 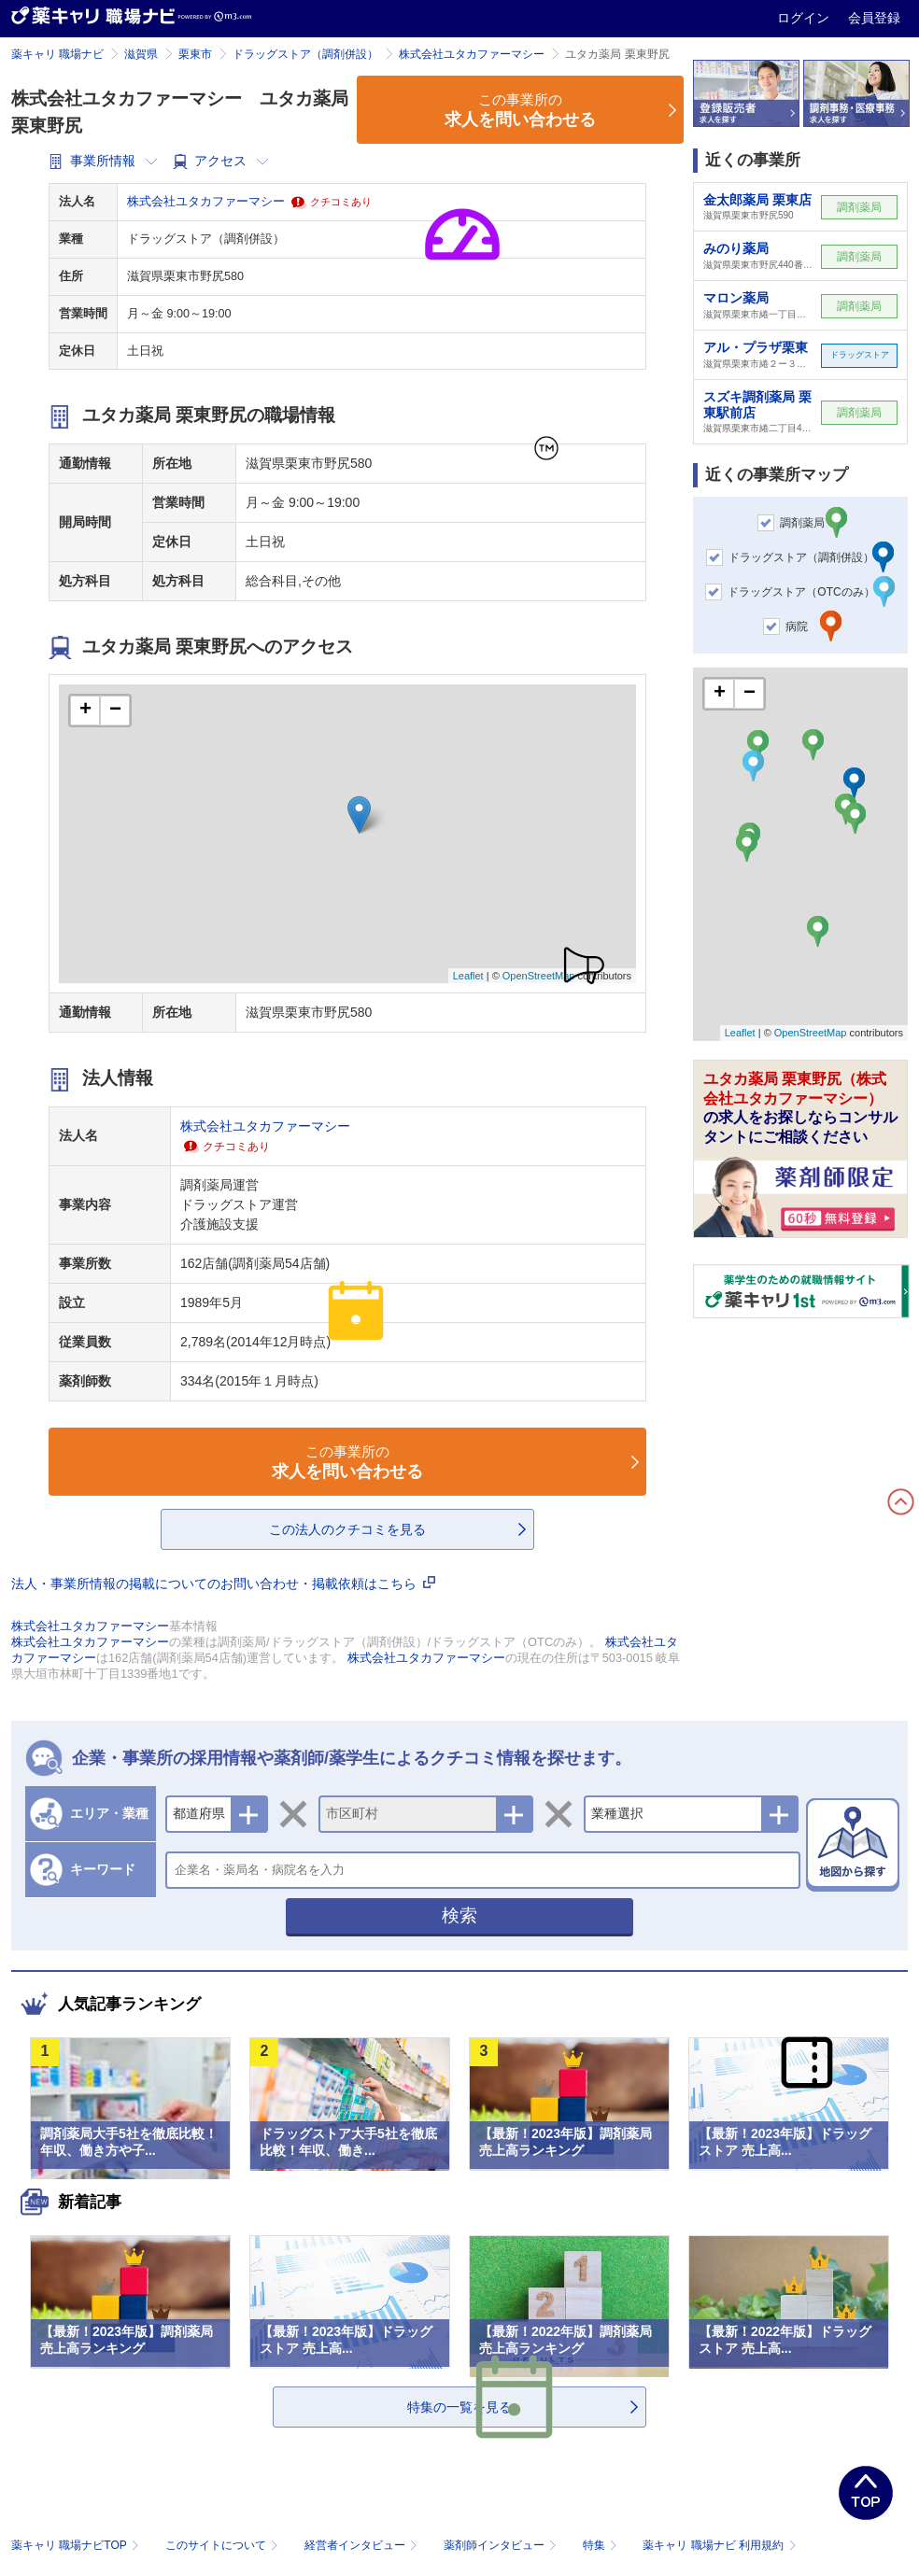 I want to click on calendar event or reminder indicator, so click(x=514, y=2400).